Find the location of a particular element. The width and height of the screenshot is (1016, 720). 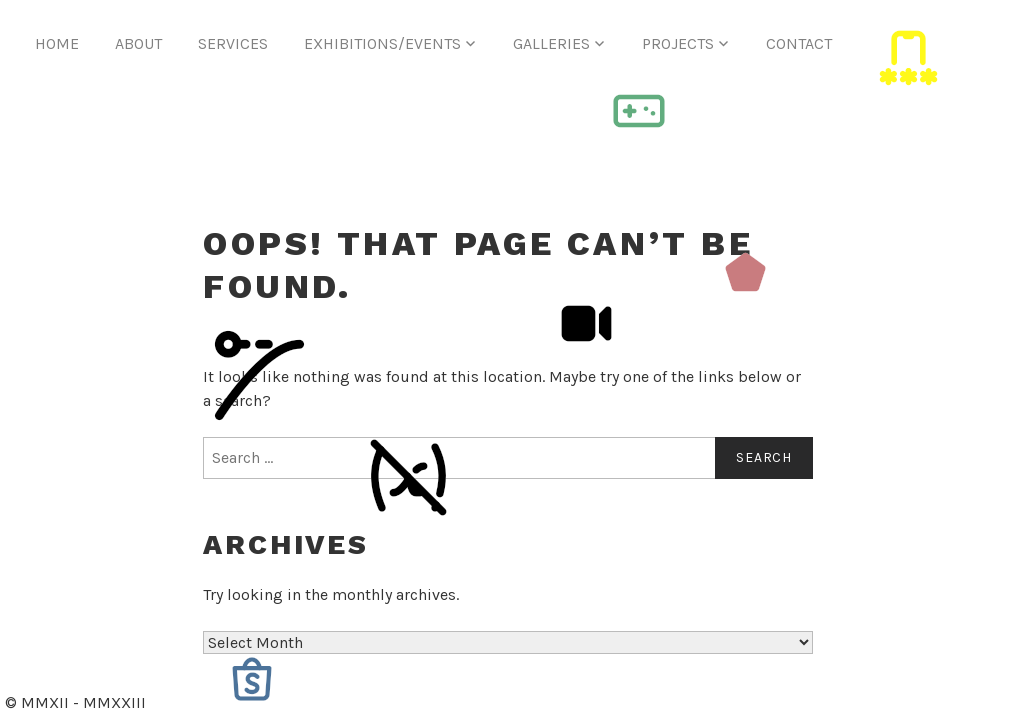

start a video call is located at coordinates (586, 323).